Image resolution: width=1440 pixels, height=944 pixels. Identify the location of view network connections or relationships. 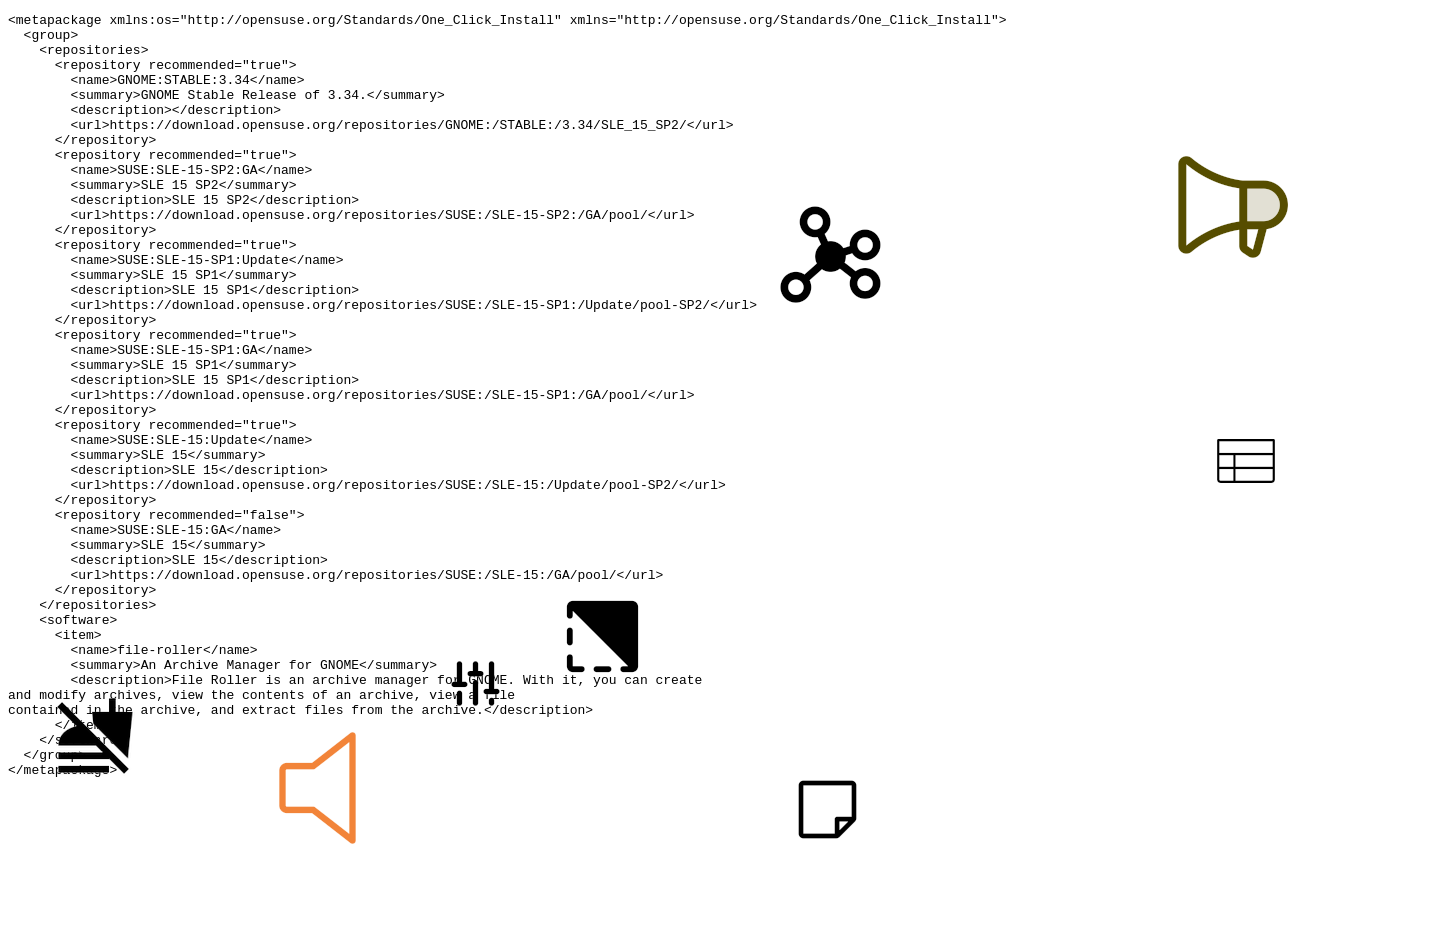
(830, 256).